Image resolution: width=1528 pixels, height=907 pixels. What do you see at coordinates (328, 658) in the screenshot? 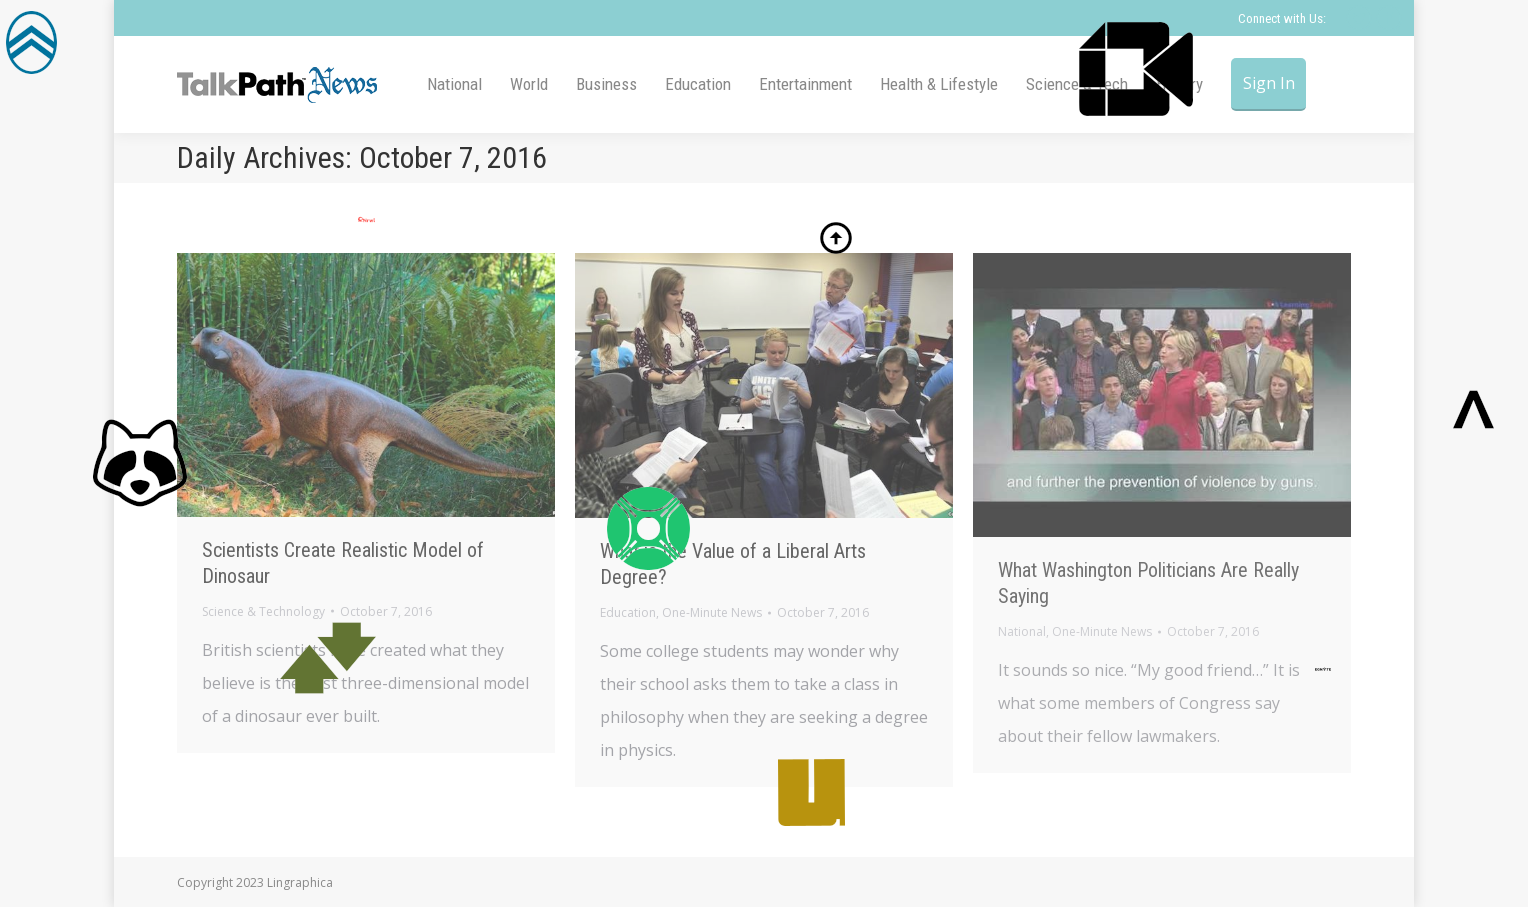
I see `betfair logo` at bounding box center [328, 658].